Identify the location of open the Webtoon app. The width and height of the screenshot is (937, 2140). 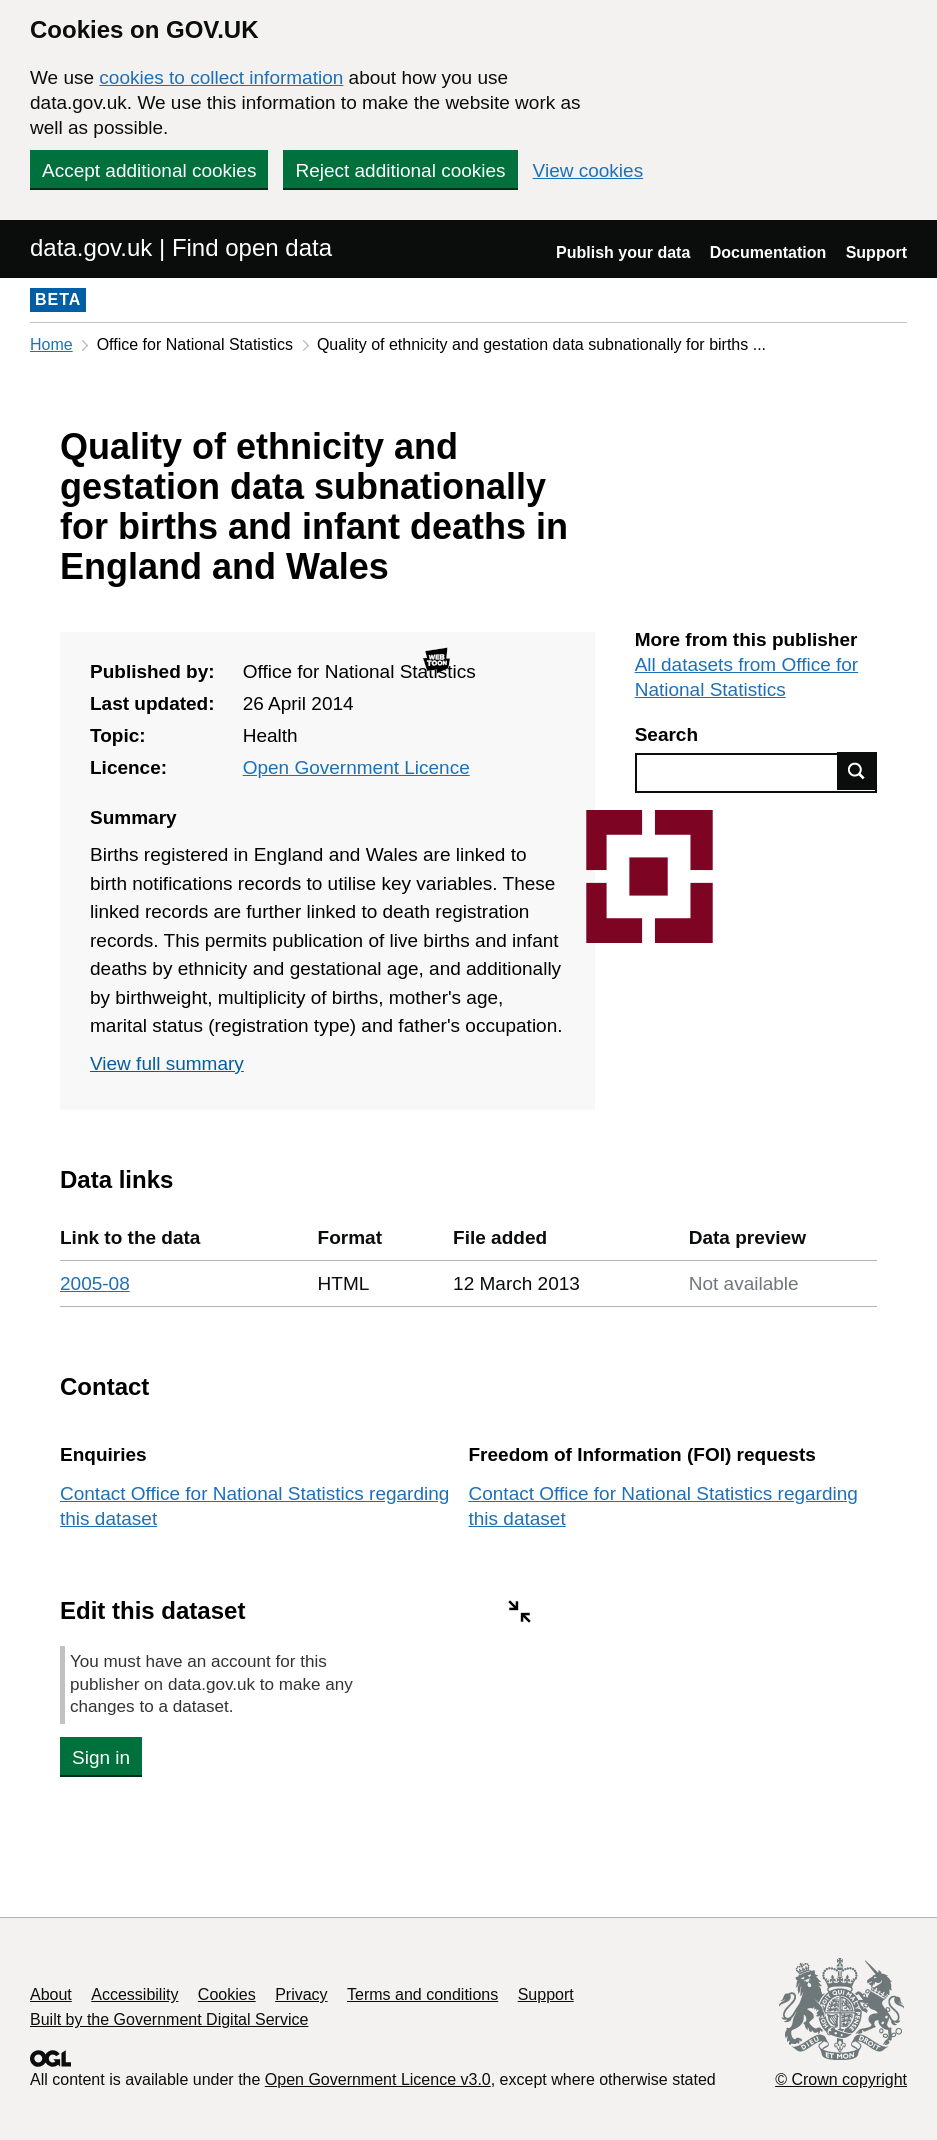
(436, 660).